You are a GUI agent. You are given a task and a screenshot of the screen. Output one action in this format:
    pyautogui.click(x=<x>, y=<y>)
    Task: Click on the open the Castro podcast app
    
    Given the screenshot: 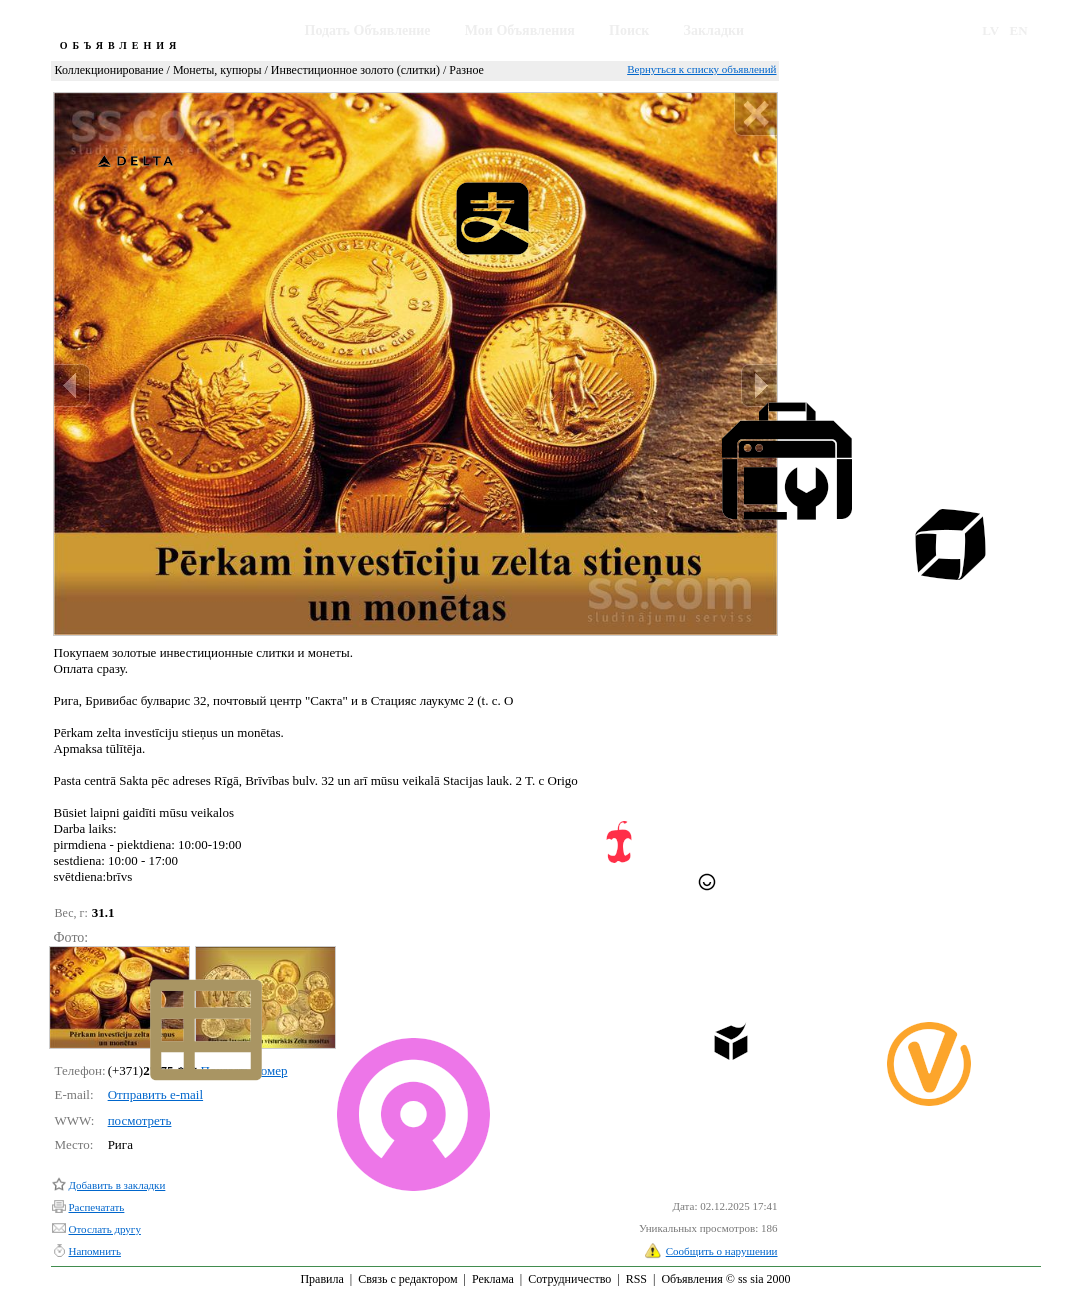 What is the action you would take?
    pyautogui.click(x=413, y=1114)
    